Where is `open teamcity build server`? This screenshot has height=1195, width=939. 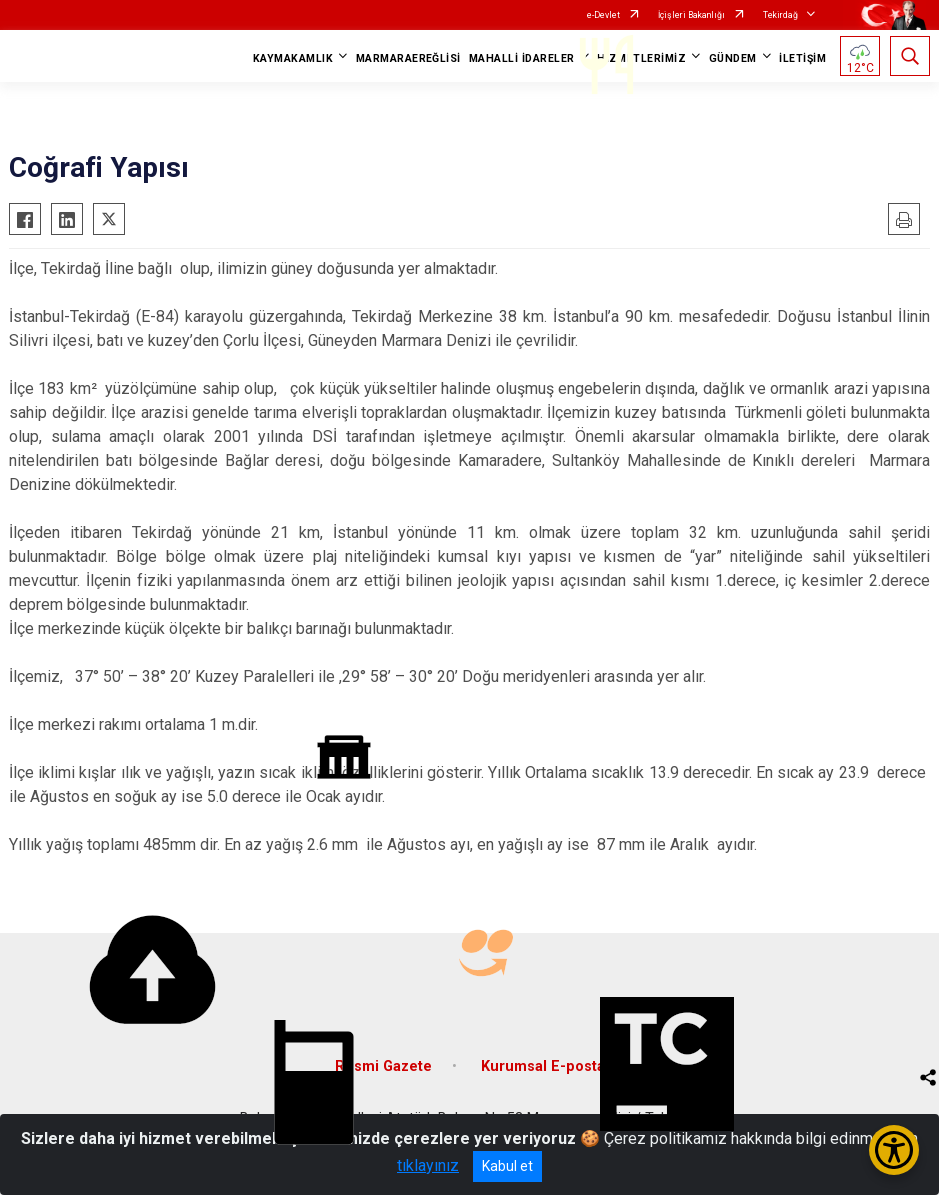
open teamcity build server is located at coordinates (667, 1064).